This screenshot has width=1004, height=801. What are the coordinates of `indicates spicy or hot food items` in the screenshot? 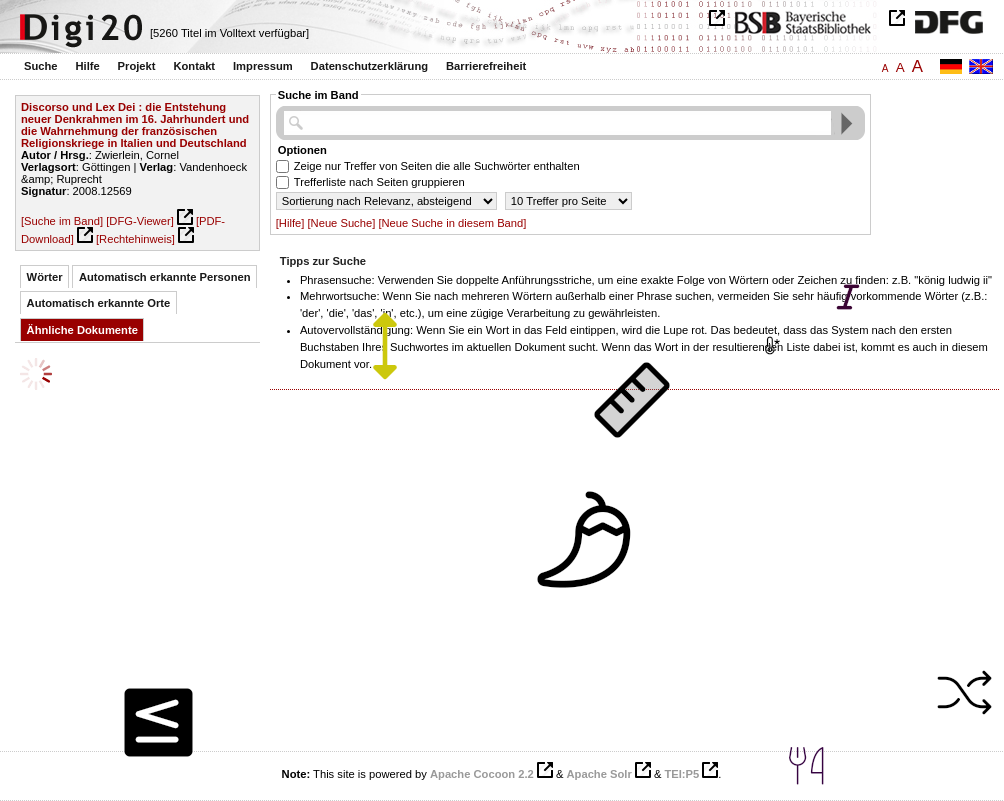 It's located at (589, 543).